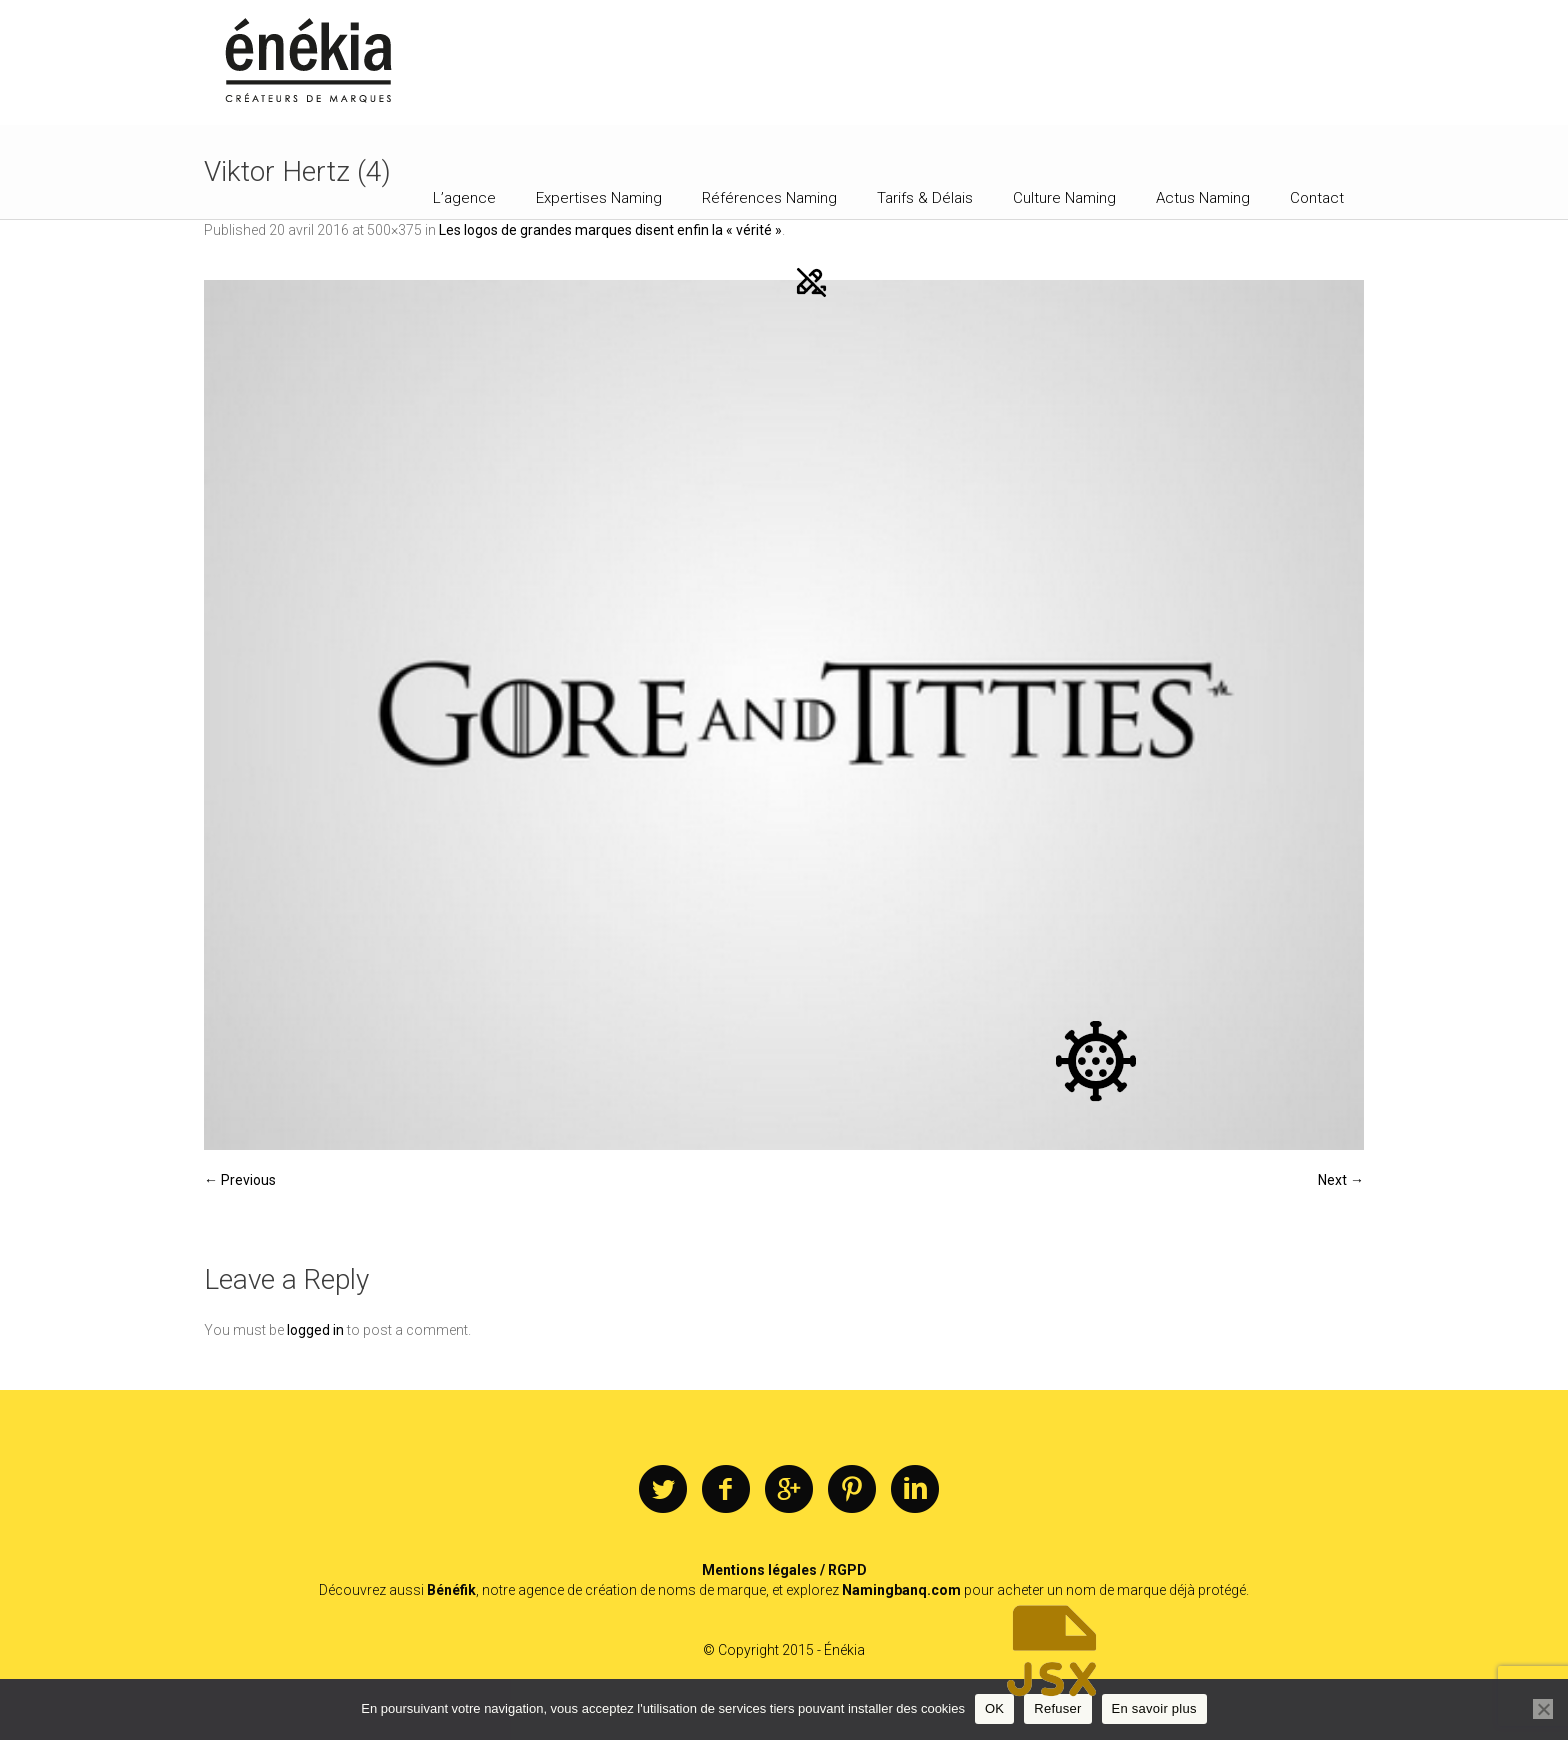  Describe the element at coordinates (1054, 1654) in the screenshot. I see `a JSX file type indicator` at that location.